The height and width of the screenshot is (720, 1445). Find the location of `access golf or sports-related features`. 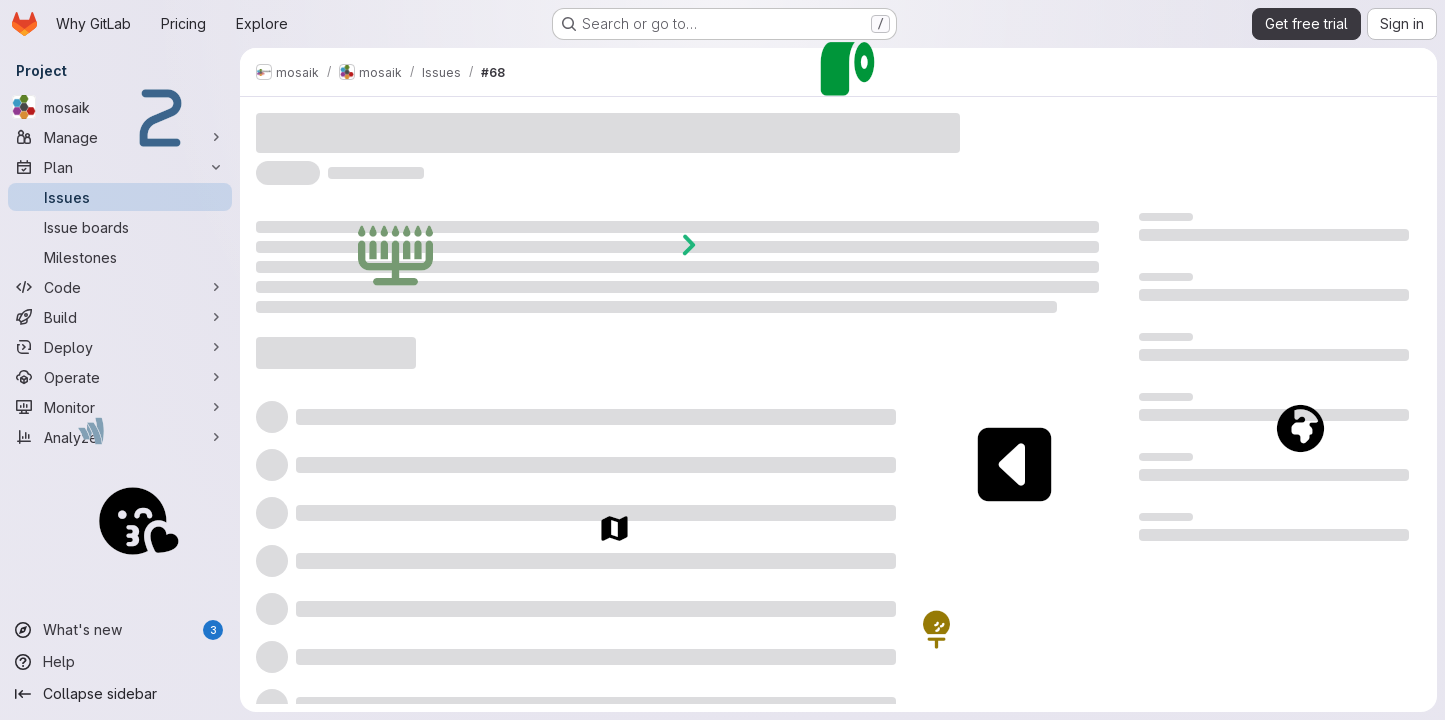

access golf or sports-related features is located at coordinates (936, 628).